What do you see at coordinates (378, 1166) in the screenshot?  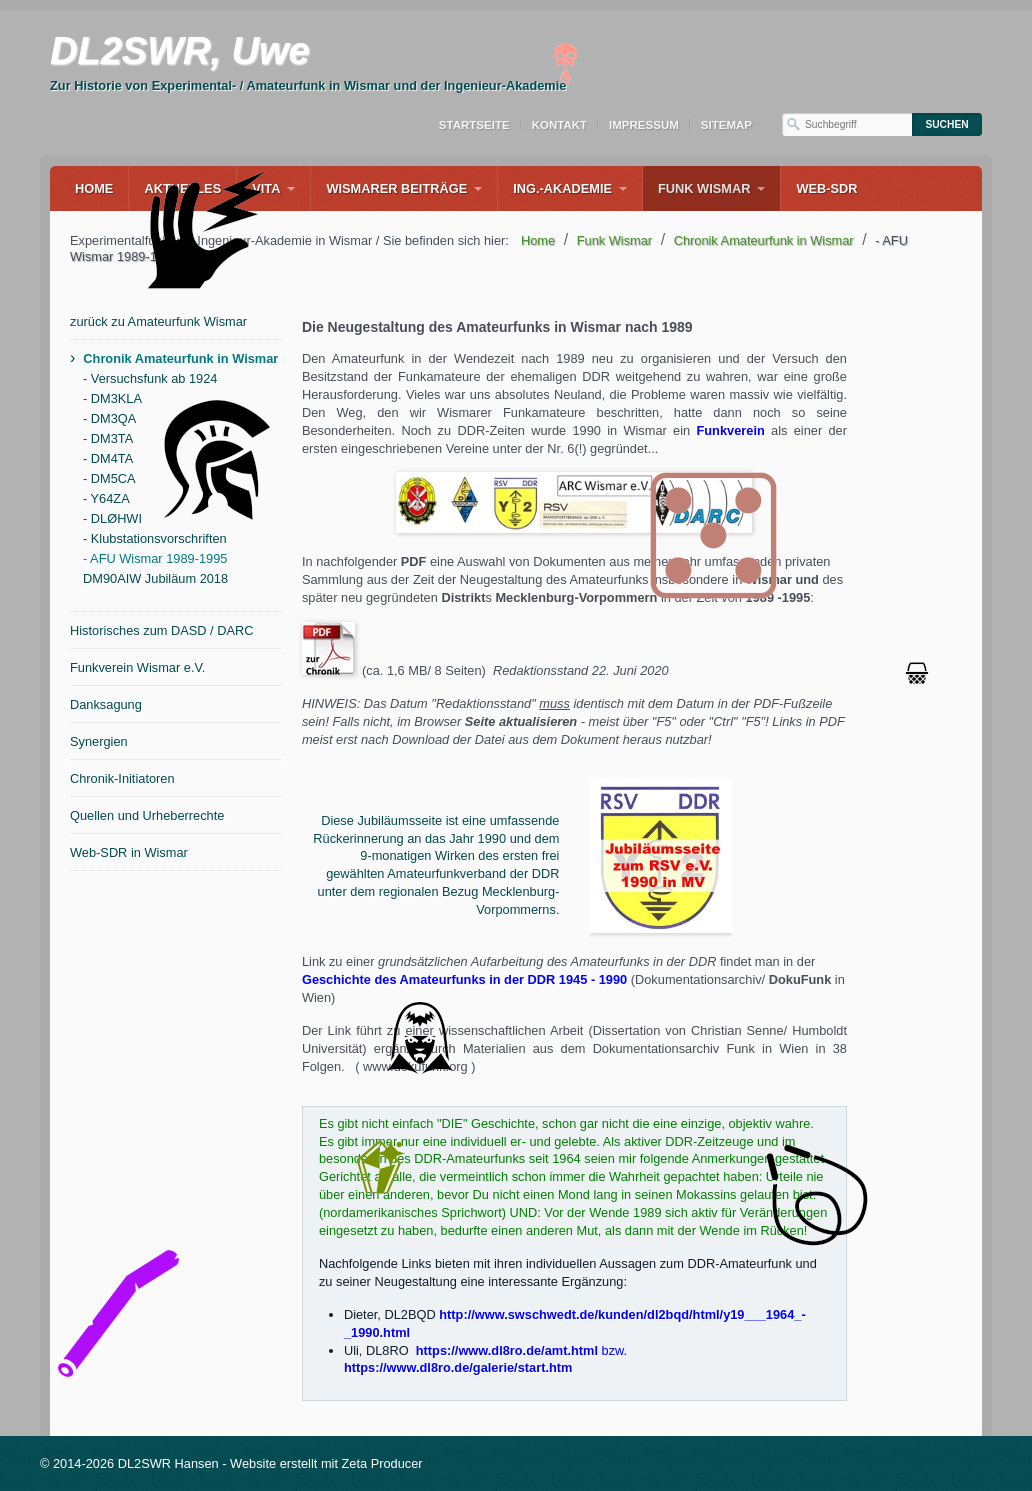 I see `indicates a racing or competition game mode` at bounding box center [378, 1166].